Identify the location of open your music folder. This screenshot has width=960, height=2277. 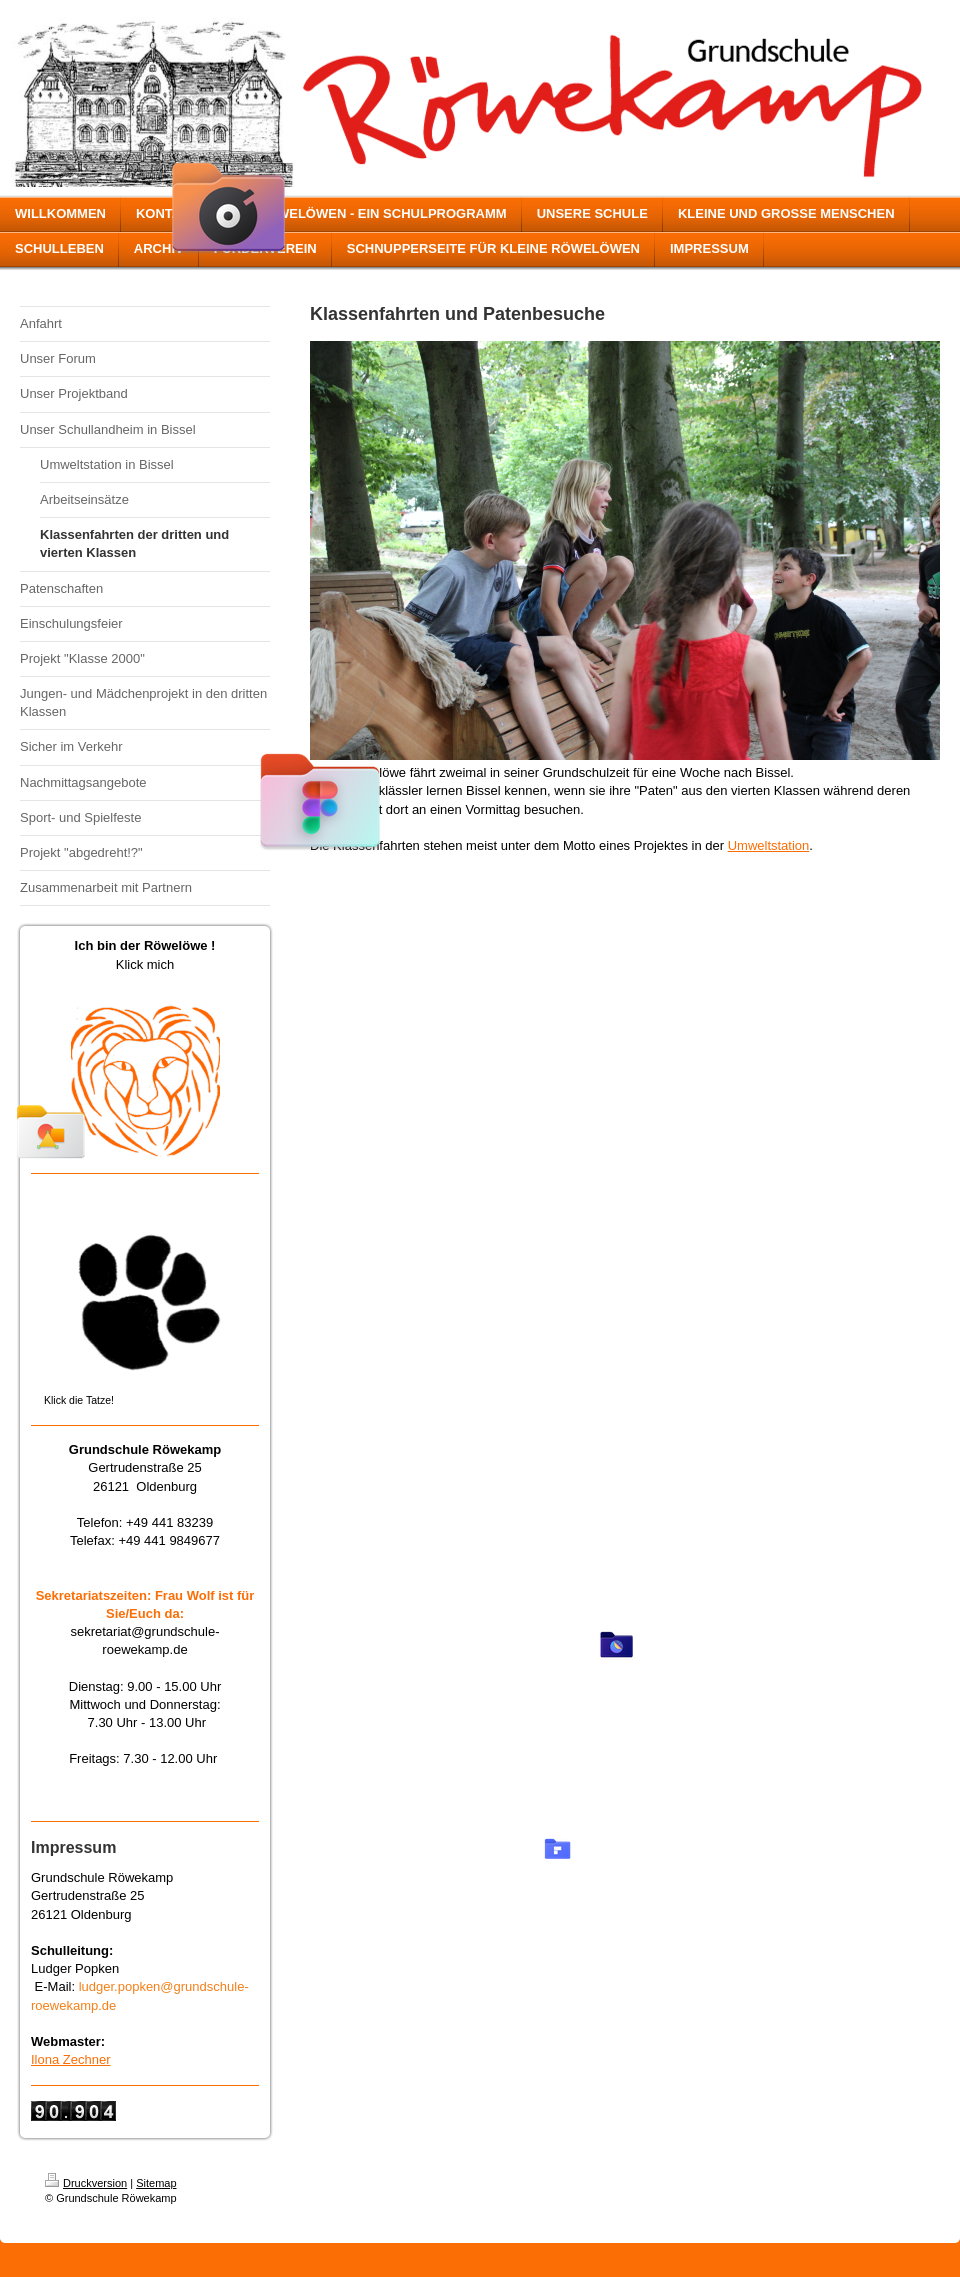
(228, 210).